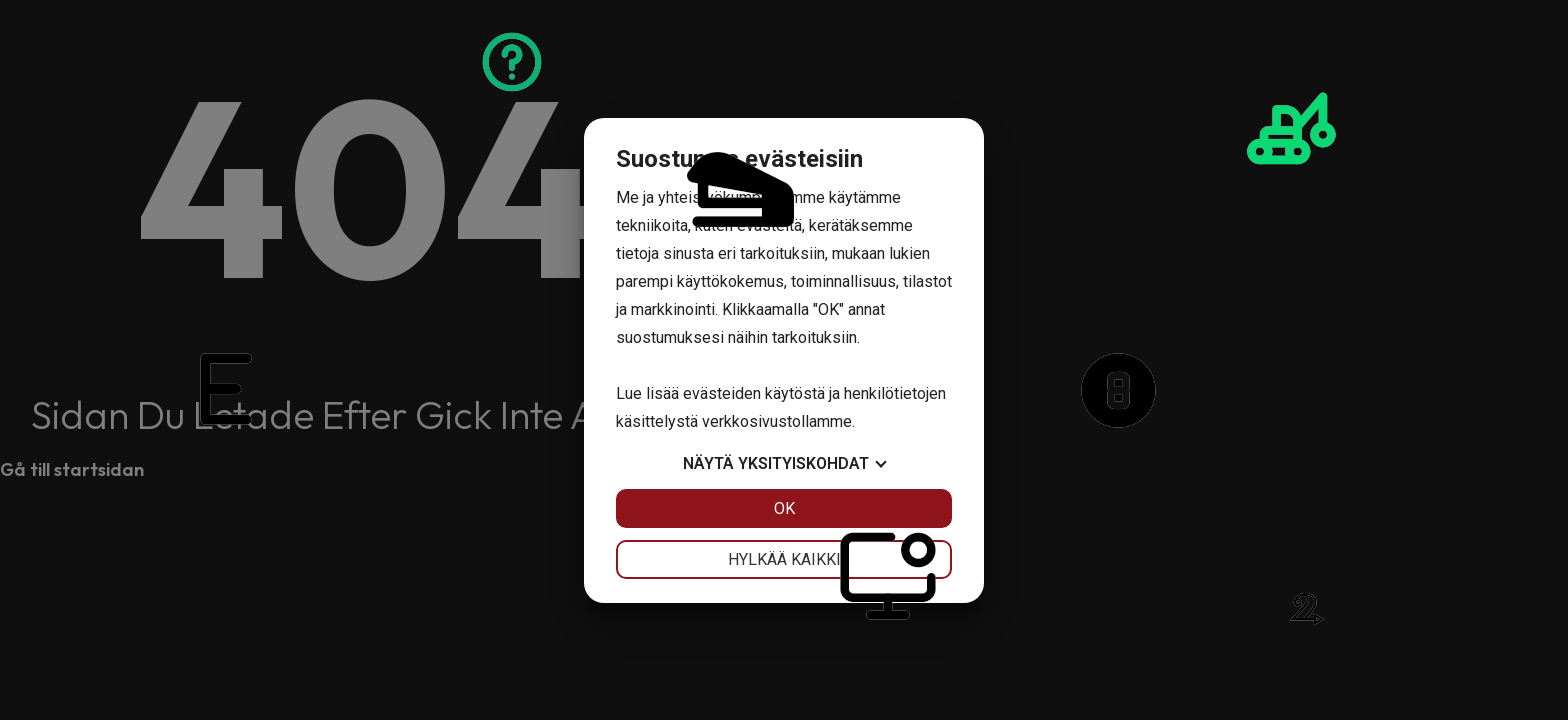 This screenshot has height=720, width=1568. Describe the element at coordinates (1118, 390) in the screenshot. I see `indicates step 8 in a multi-step process` at that location.